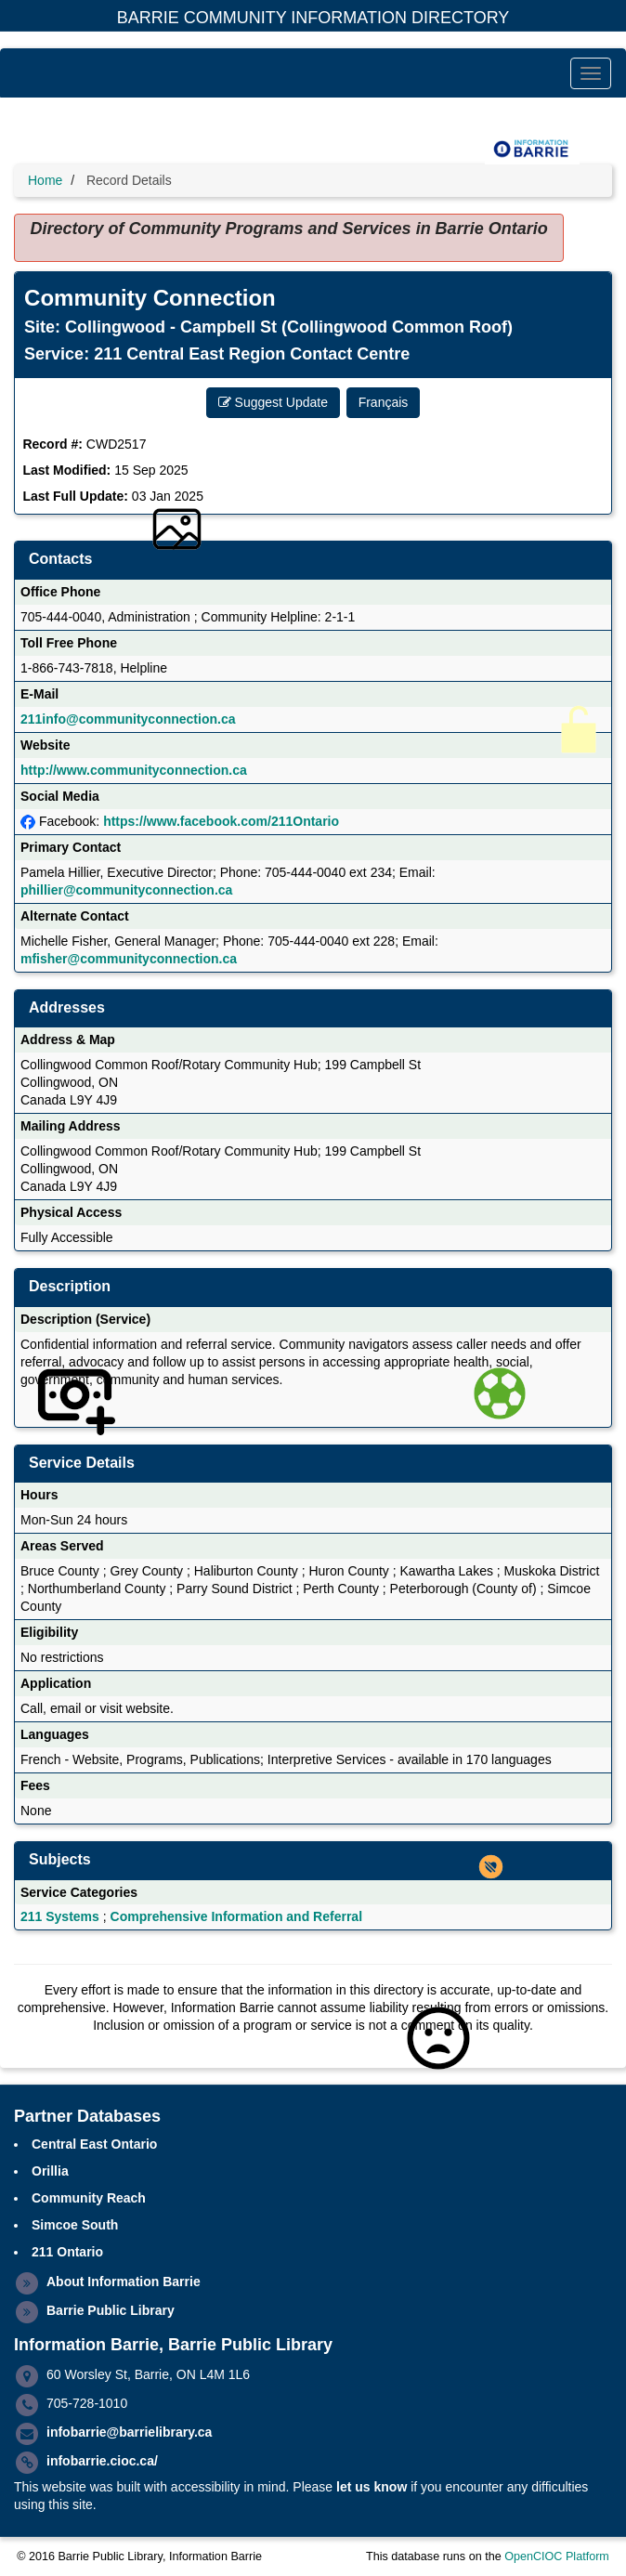 This screenshot has height=2576, width=626. What do you see at coordinates (74, 1394) in the screenshot?
I see `add funds to your account` at bounding box center [74, 1394].